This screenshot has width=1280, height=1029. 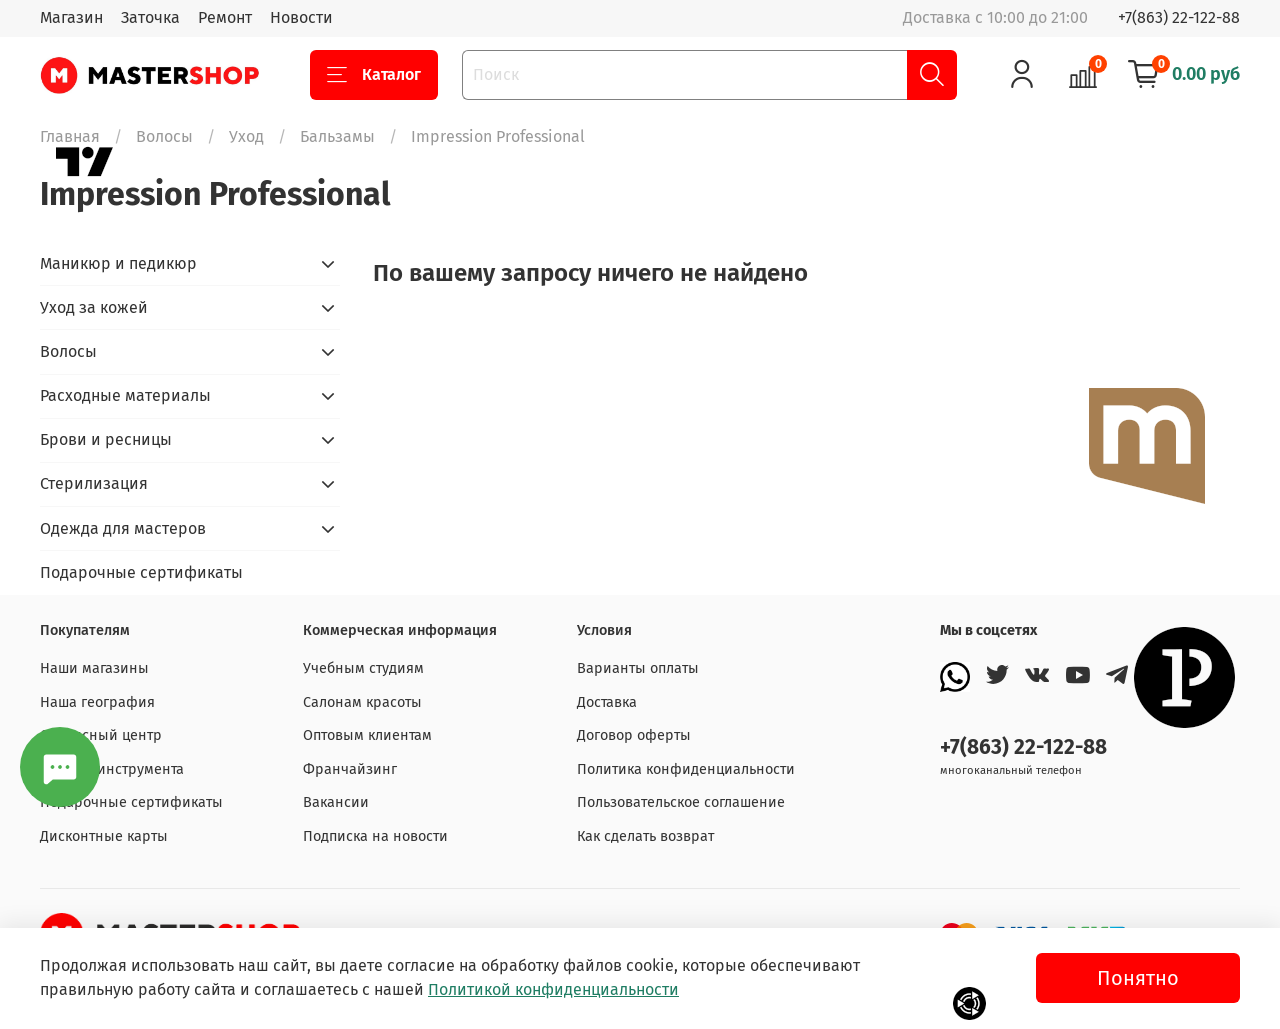 What do you see at coordinates (969, 1003) in the screenshot?
I see `ubuntu mate linux distribution logo` at bounding box center [969, 1003].